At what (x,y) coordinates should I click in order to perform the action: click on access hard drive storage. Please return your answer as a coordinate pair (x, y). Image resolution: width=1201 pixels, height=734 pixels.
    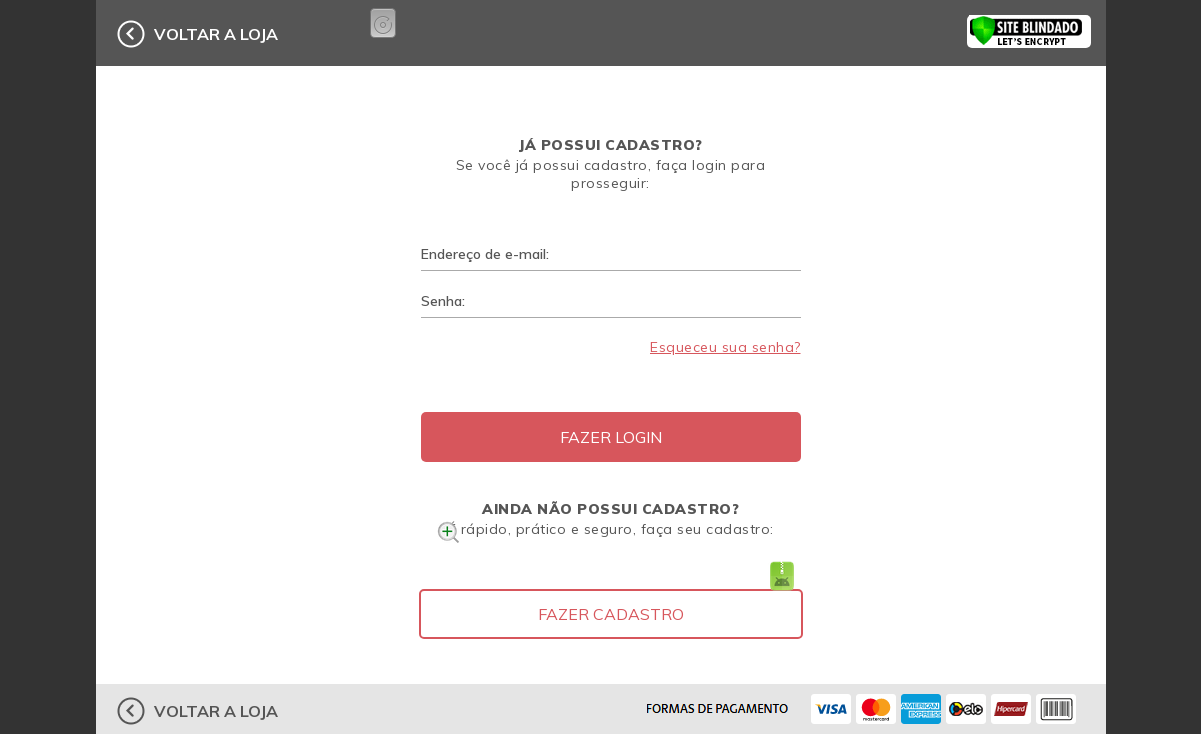
    Looking at the image, I should click on (383, 23).